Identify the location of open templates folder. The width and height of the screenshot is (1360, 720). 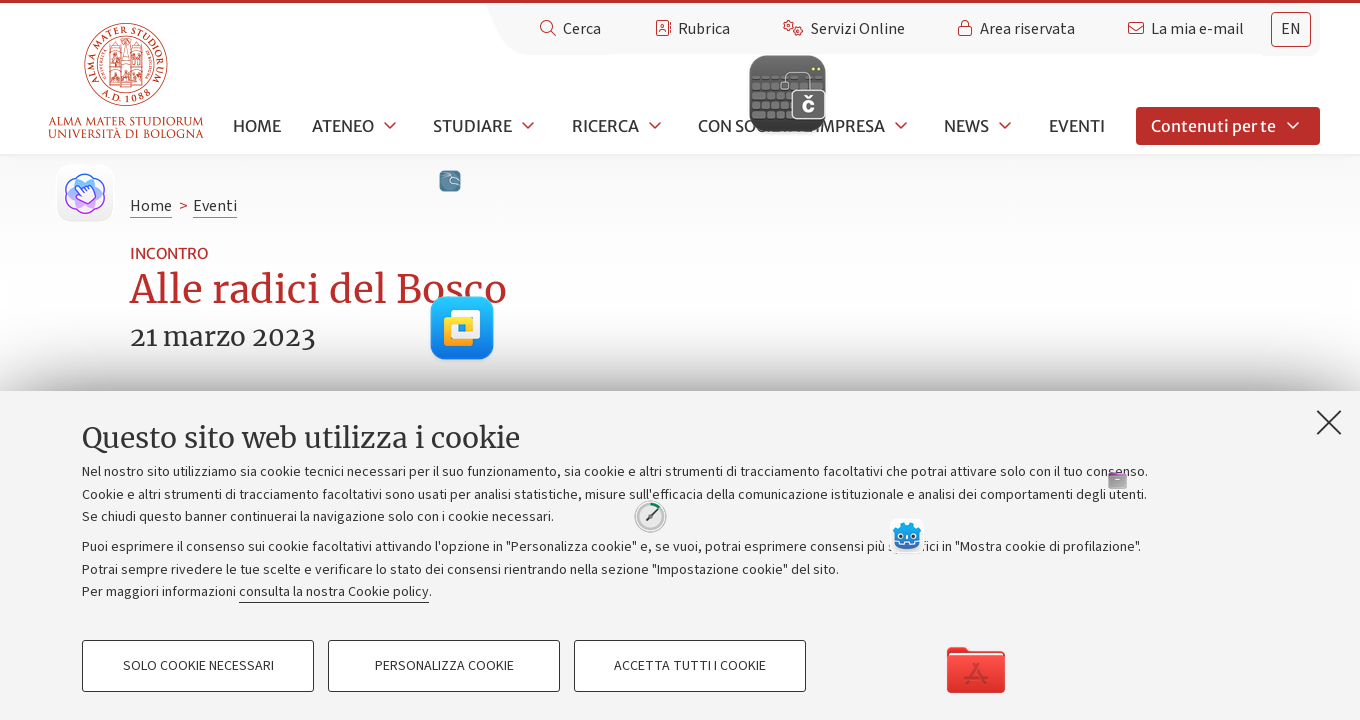
(976, 670).